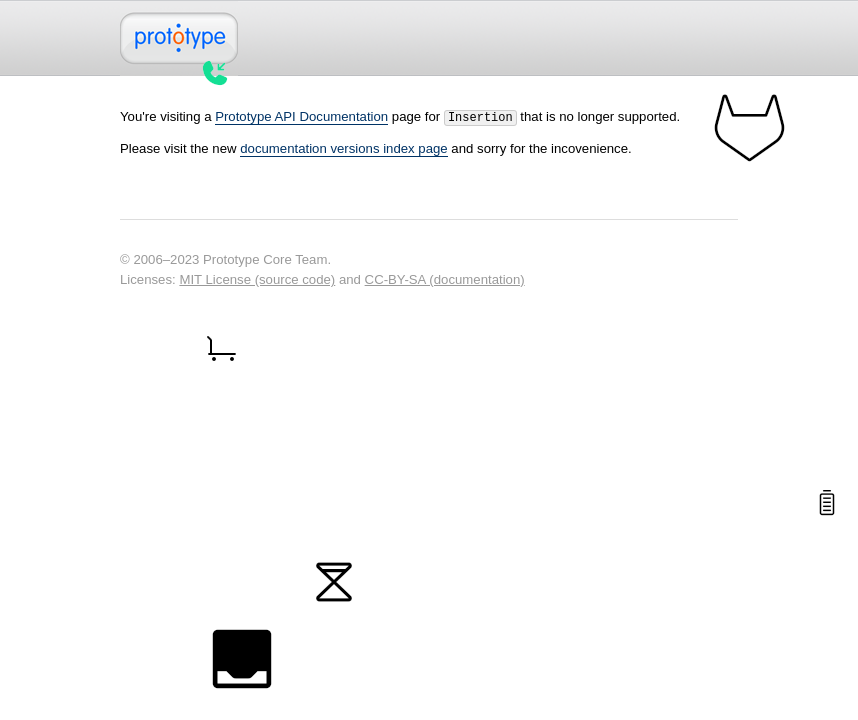 This screenshot has height=720, width=858. I want to click on battery fully charged, so click(827, 503).